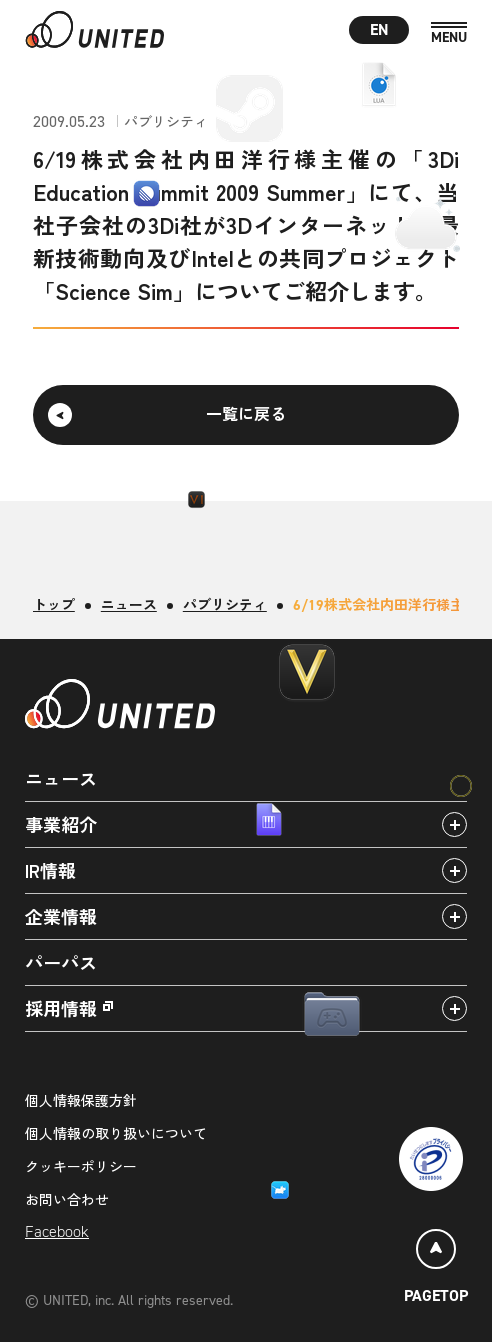 The width and height of the screenshot is (492, 1342). I want to click on a midi audio file, so click(269, 820).